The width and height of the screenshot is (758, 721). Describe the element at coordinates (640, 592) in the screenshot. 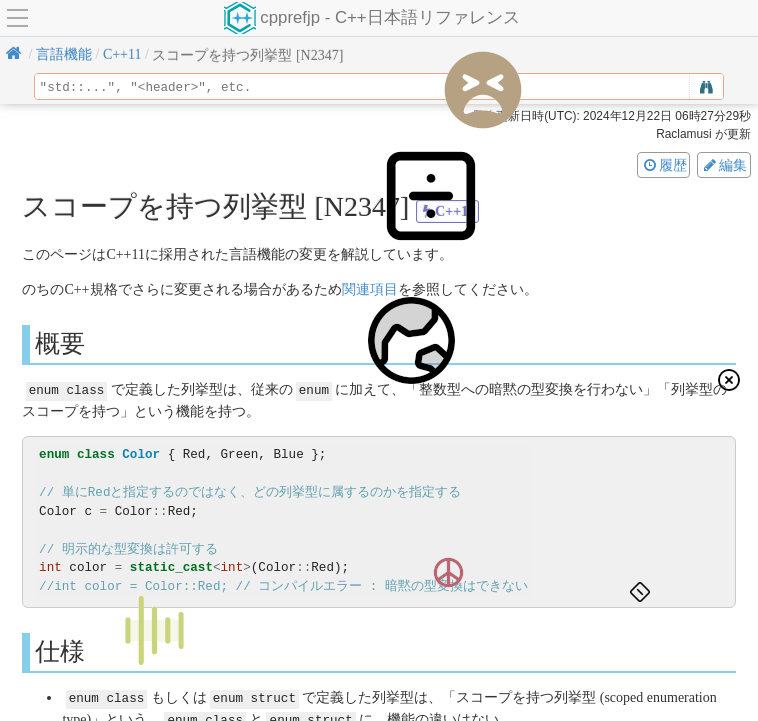

I see `indicates a blocked or forbidden action` at that location.